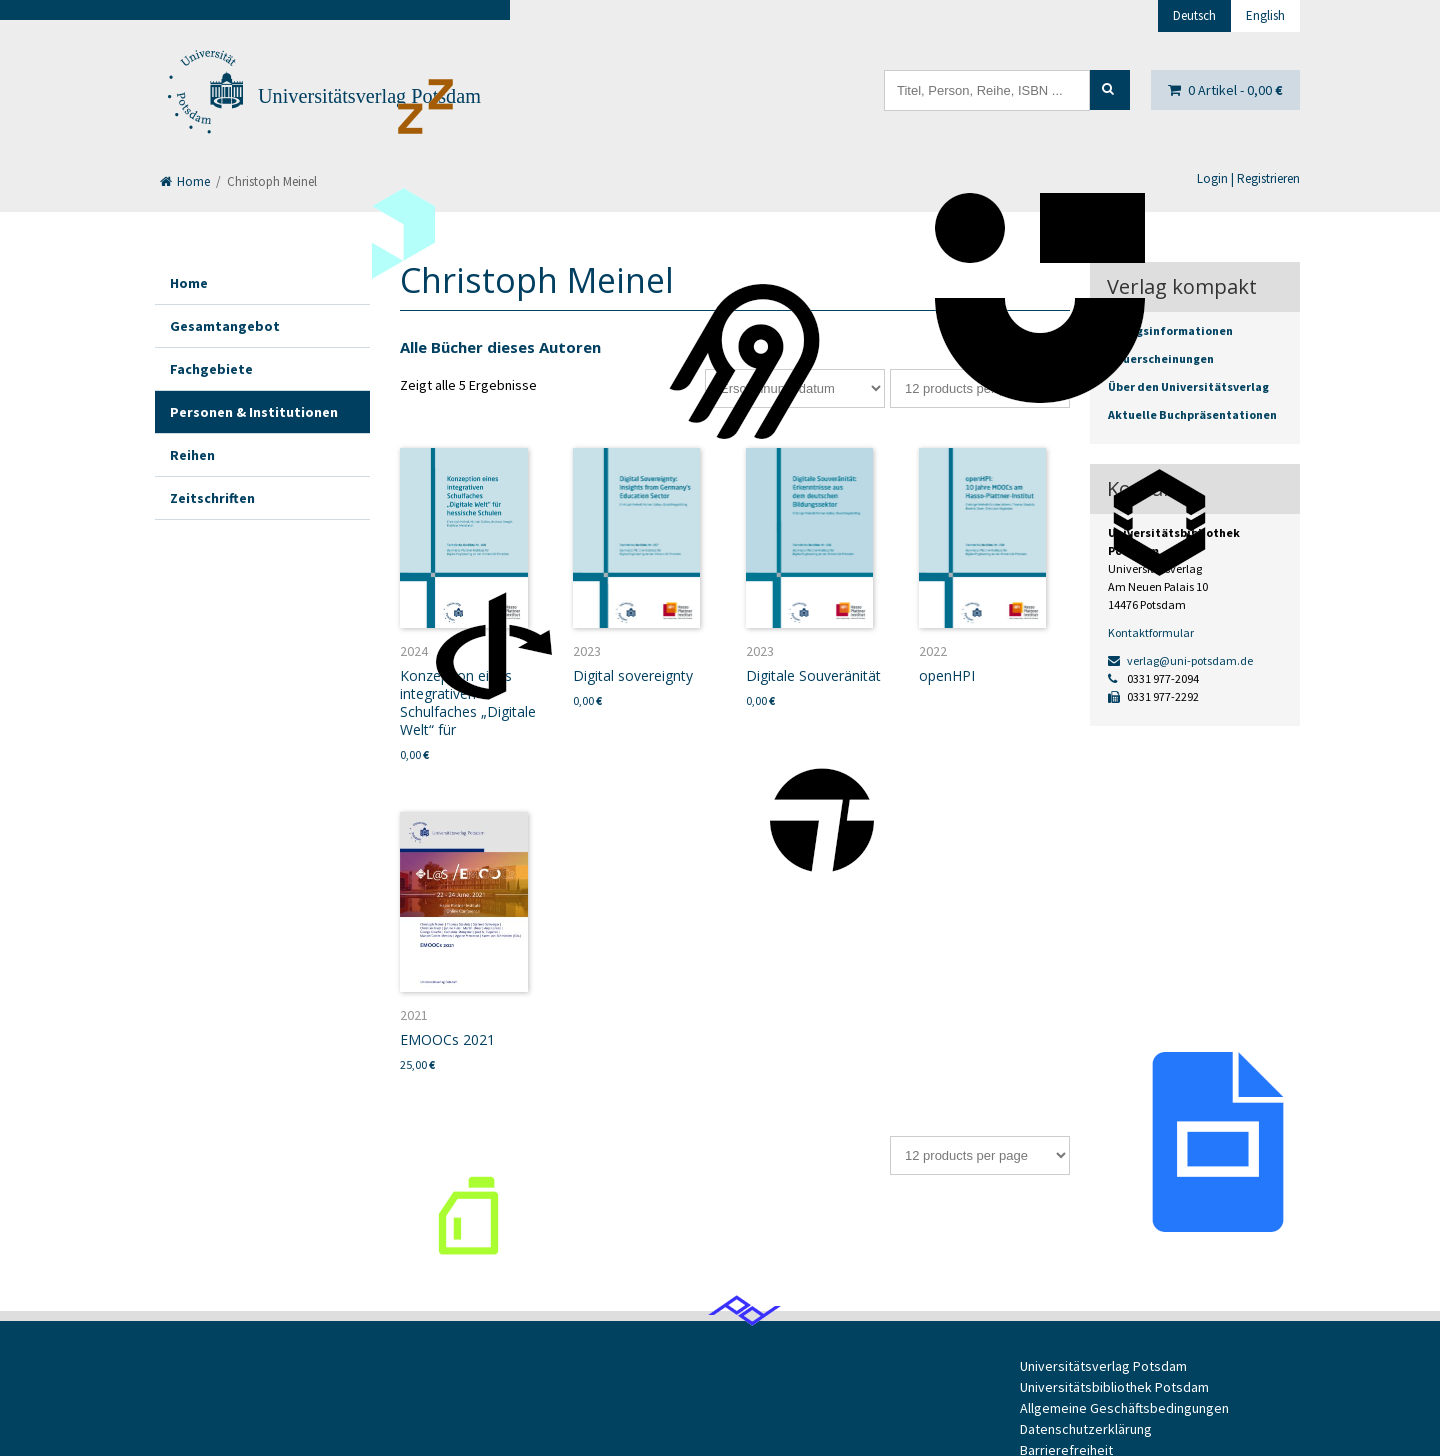  Describe the element at coordinates (1159, 522) in the screenshot. I see `navigate to fugacloud services` at that location.